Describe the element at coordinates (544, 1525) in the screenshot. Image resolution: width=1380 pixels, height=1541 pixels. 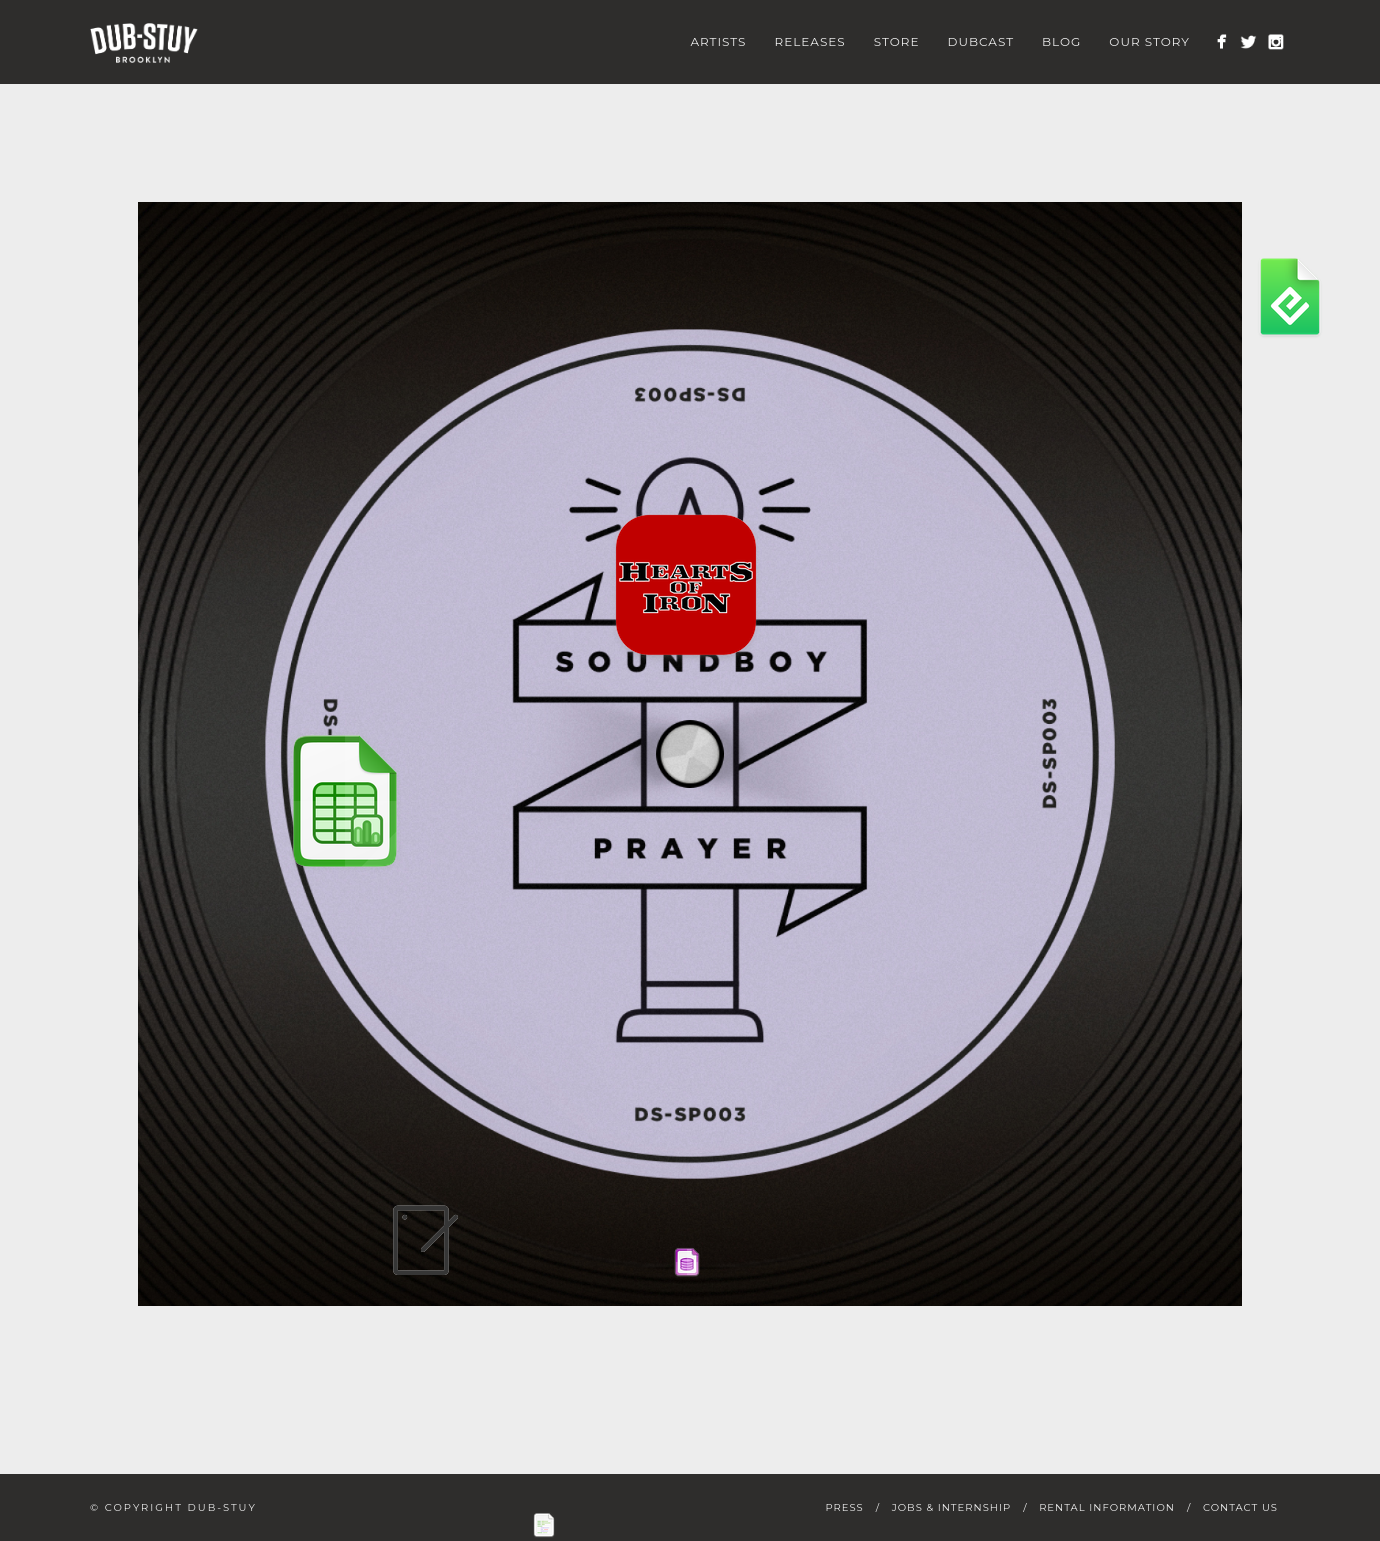
I see `cobol source code file` at that location.